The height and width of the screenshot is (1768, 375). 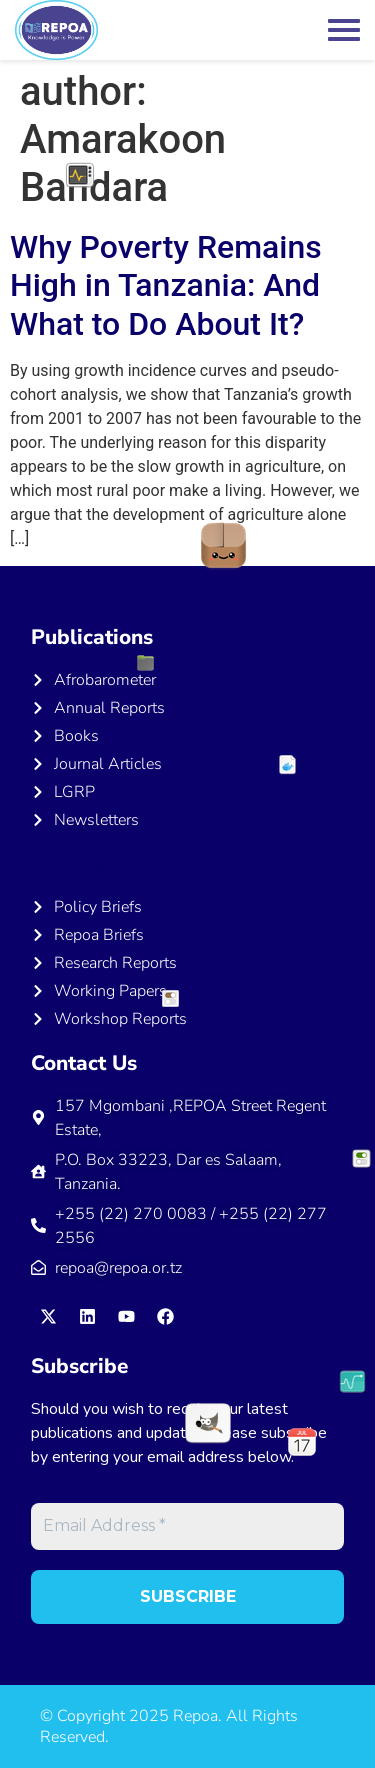 I want to click on open the calendar app, so click(x=302, y=1442).